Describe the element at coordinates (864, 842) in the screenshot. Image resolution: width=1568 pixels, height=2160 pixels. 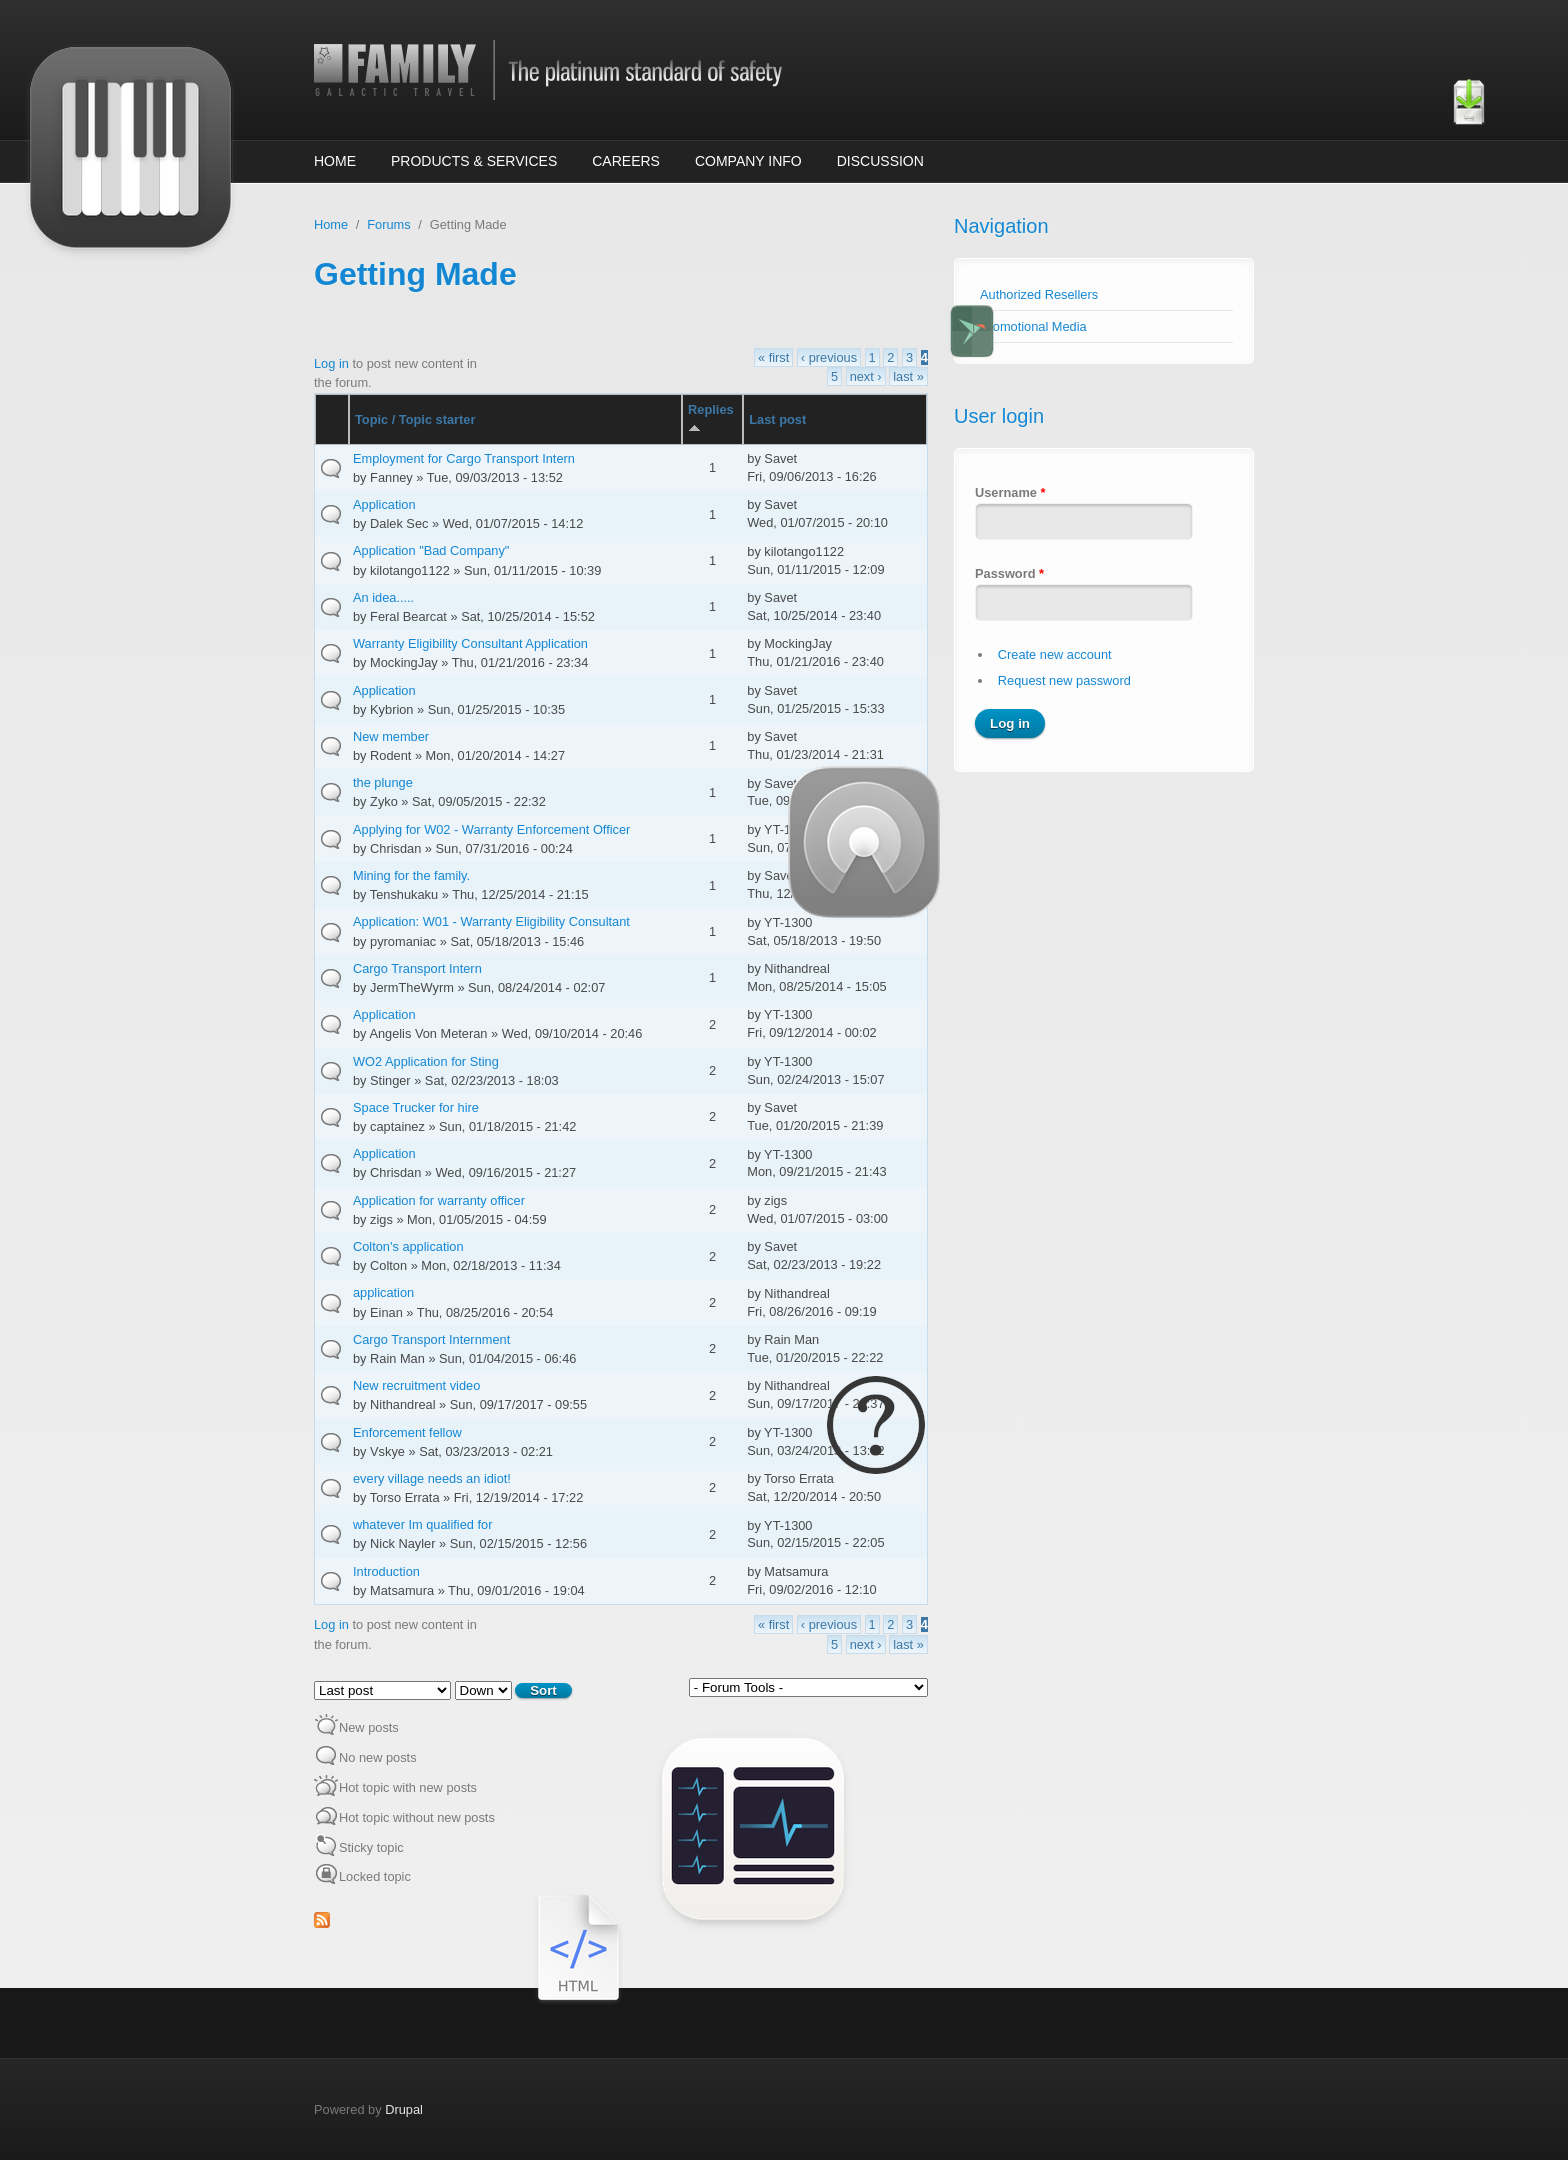
I see `share files wirelessly via airdrop` at that location.